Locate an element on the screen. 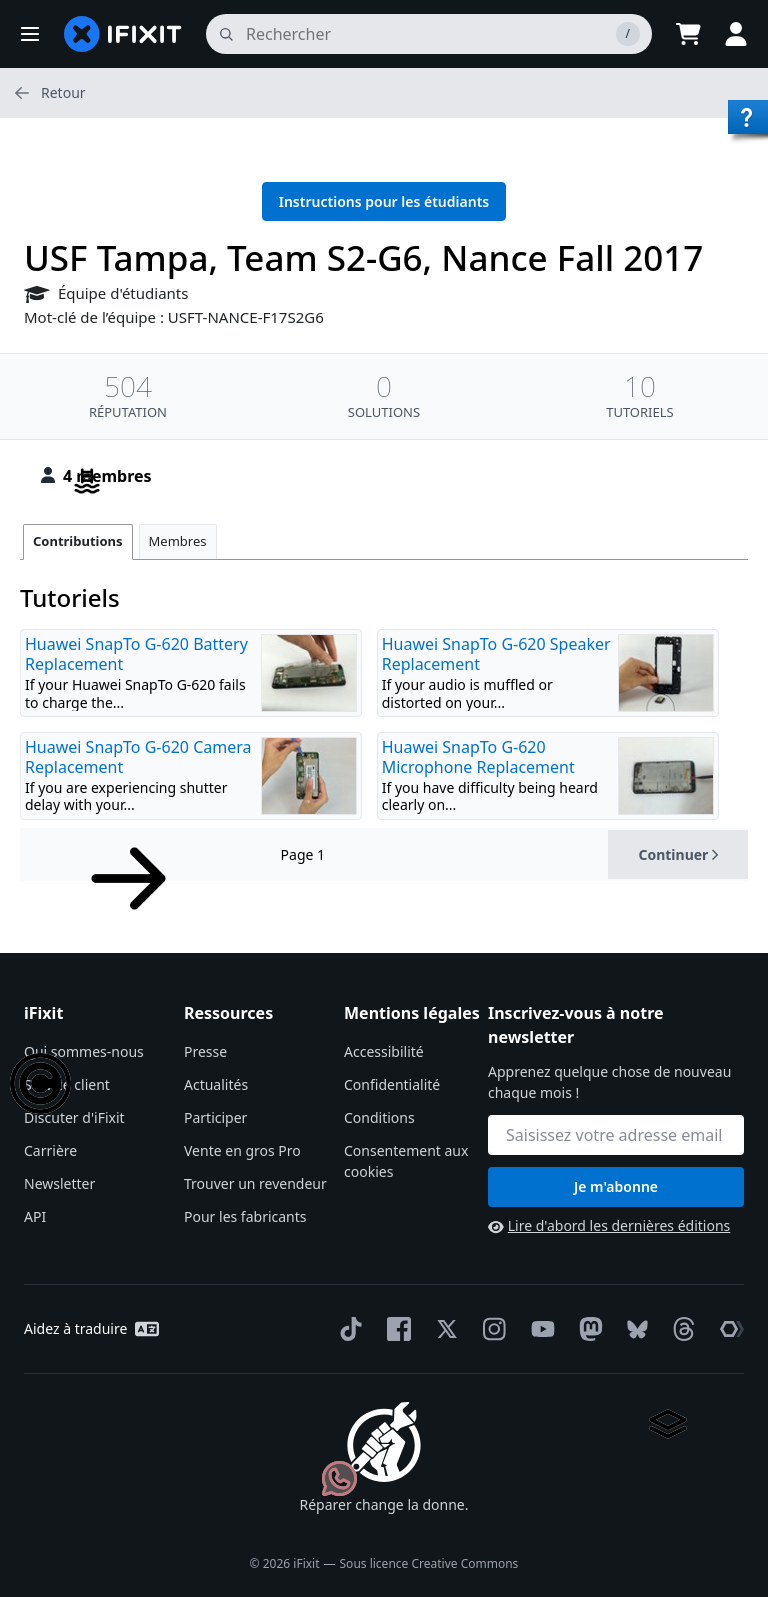 The width and height of the screenshot is (768, 1597). open WhatsApp messaging app is located at coordinates (339, 1478).